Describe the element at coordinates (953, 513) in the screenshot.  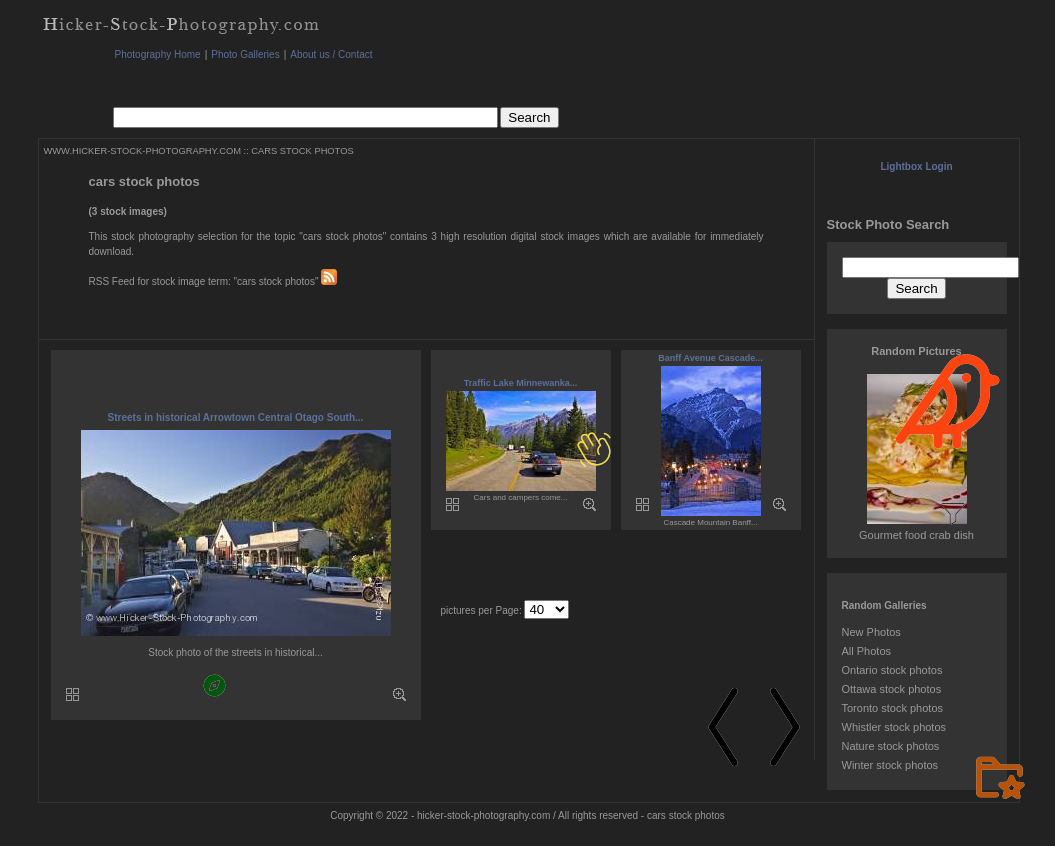
I see `filter or sort content` at that location.